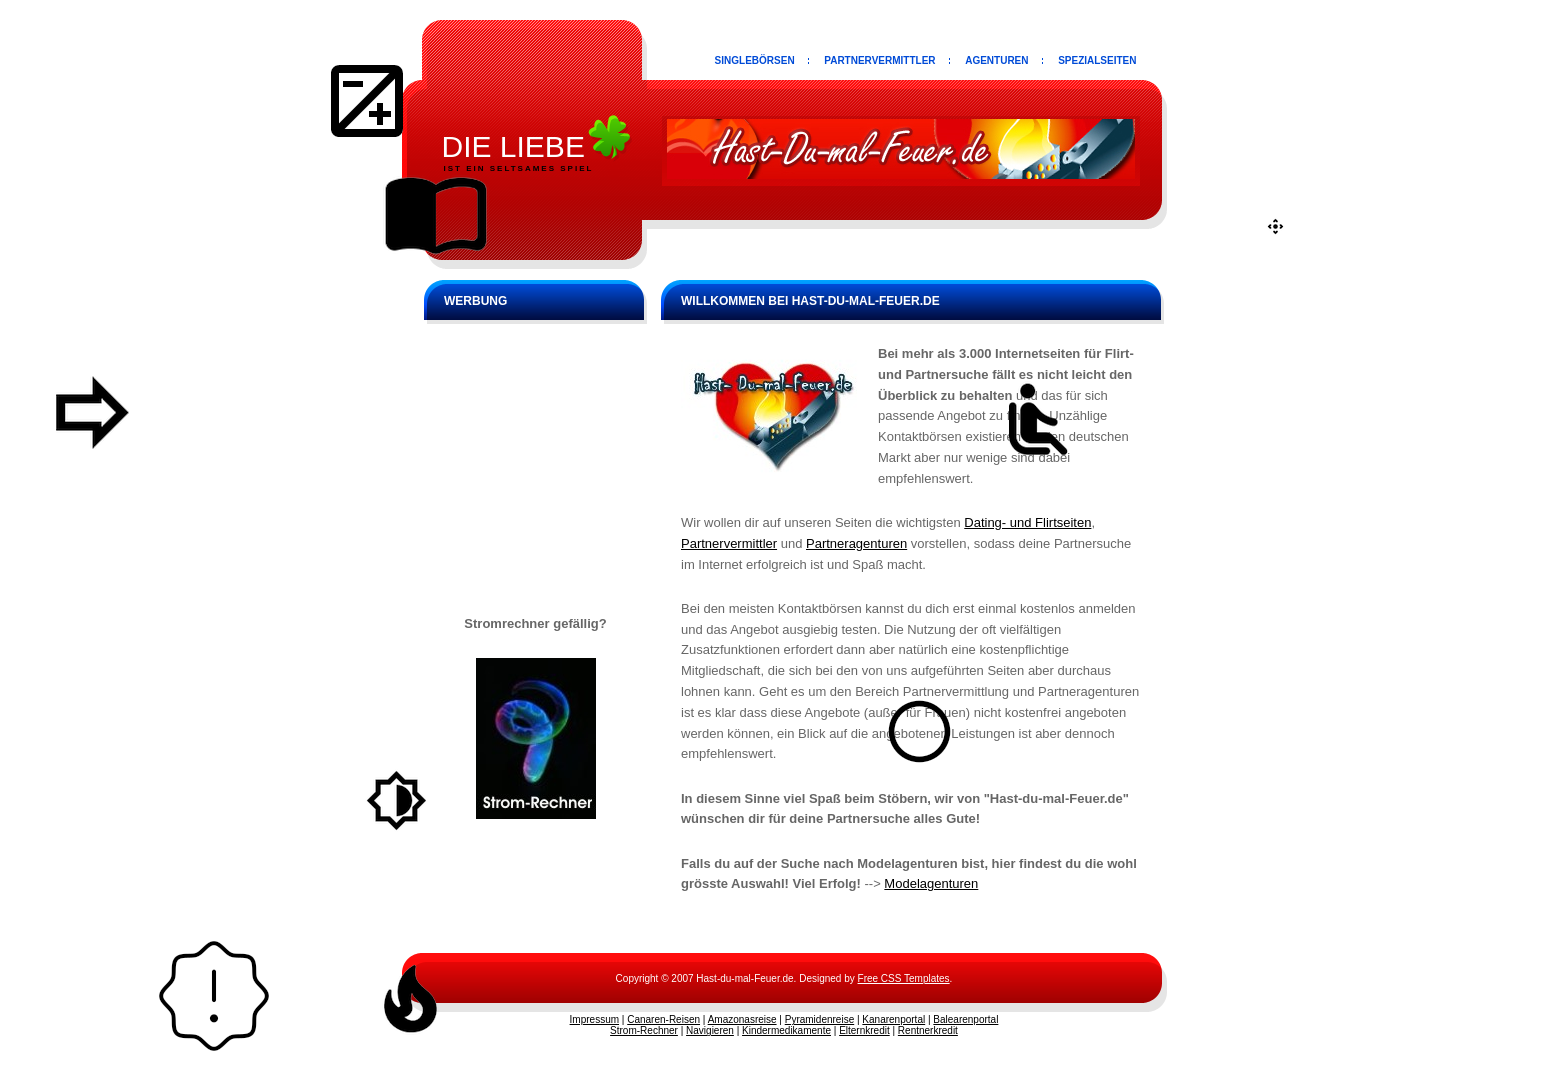 The height and width of the screenshot is (1066, 1568). I want to click on indicates a warning or important notice, so click(214, 996).